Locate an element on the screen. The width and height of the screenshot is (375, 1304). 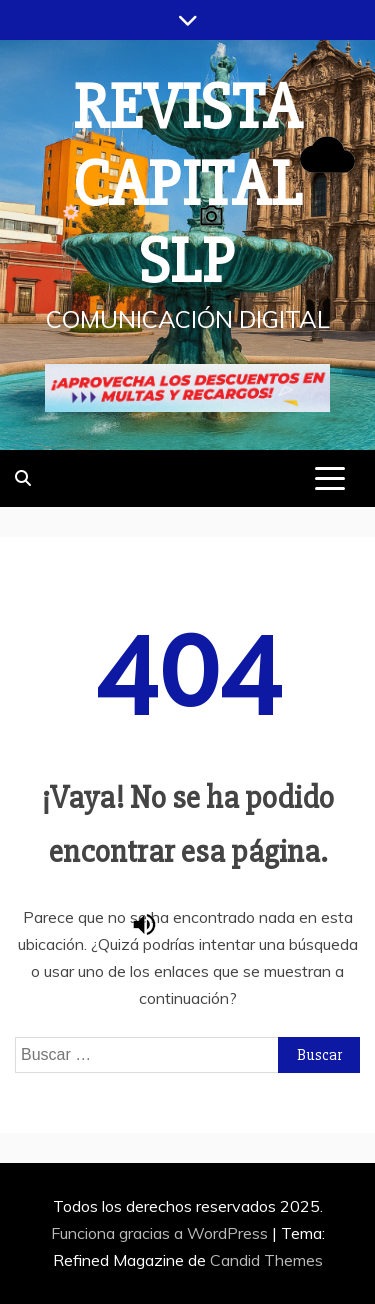
increase or unmute audio volume is located at coordinates (144, 924).